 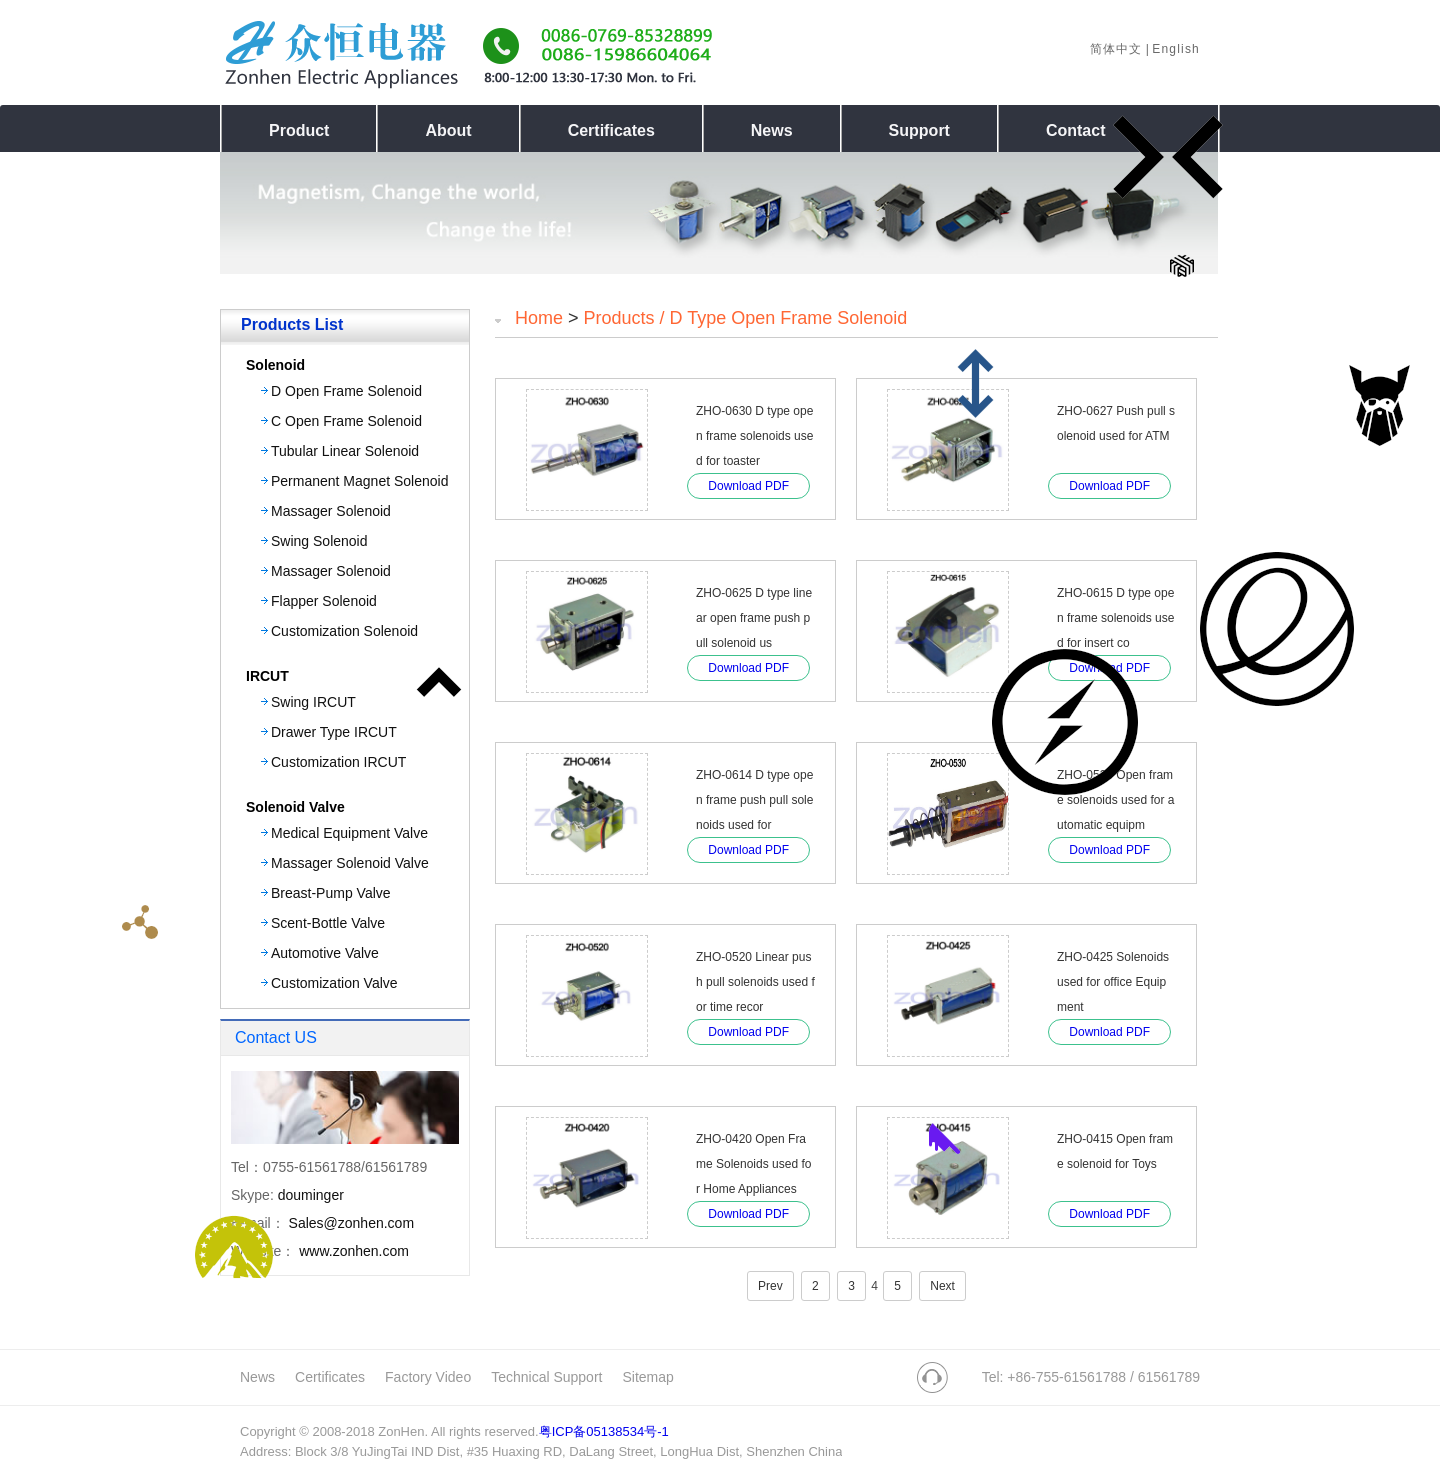 What do you see at coordinates (1379, 405) in the screenshot?
I see `visit the odin project website` at bounding box center [1379, 405].